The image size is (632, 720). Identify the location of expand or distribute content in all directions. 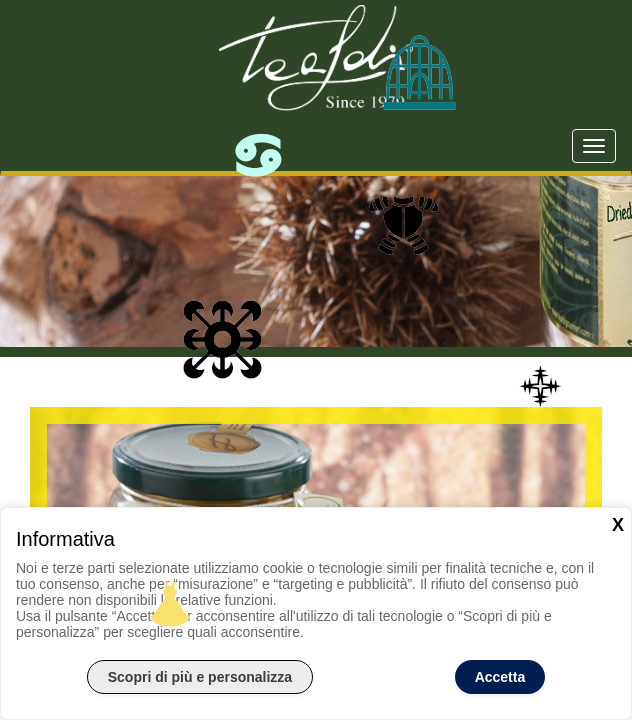
(222, 339).